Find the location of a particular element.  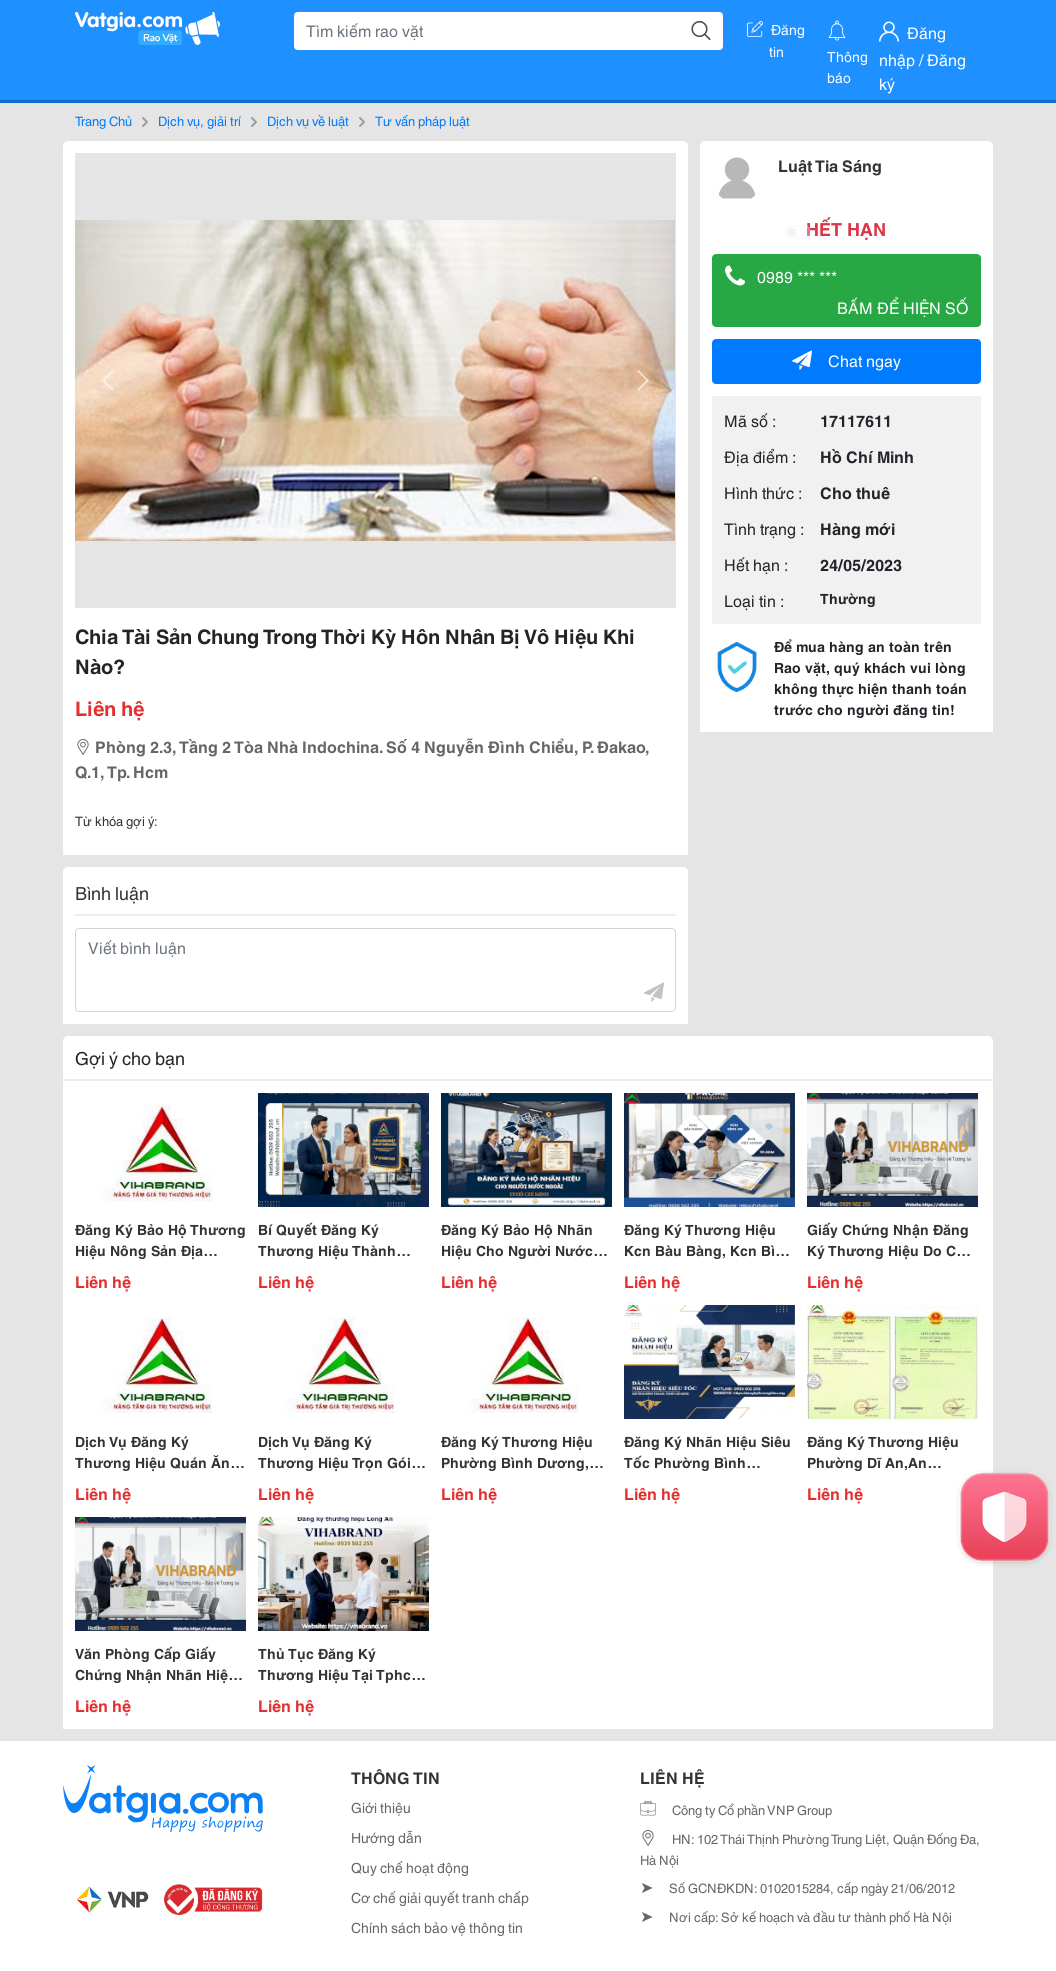

indicates battery level at 40% is located at coordinates (798, 232).